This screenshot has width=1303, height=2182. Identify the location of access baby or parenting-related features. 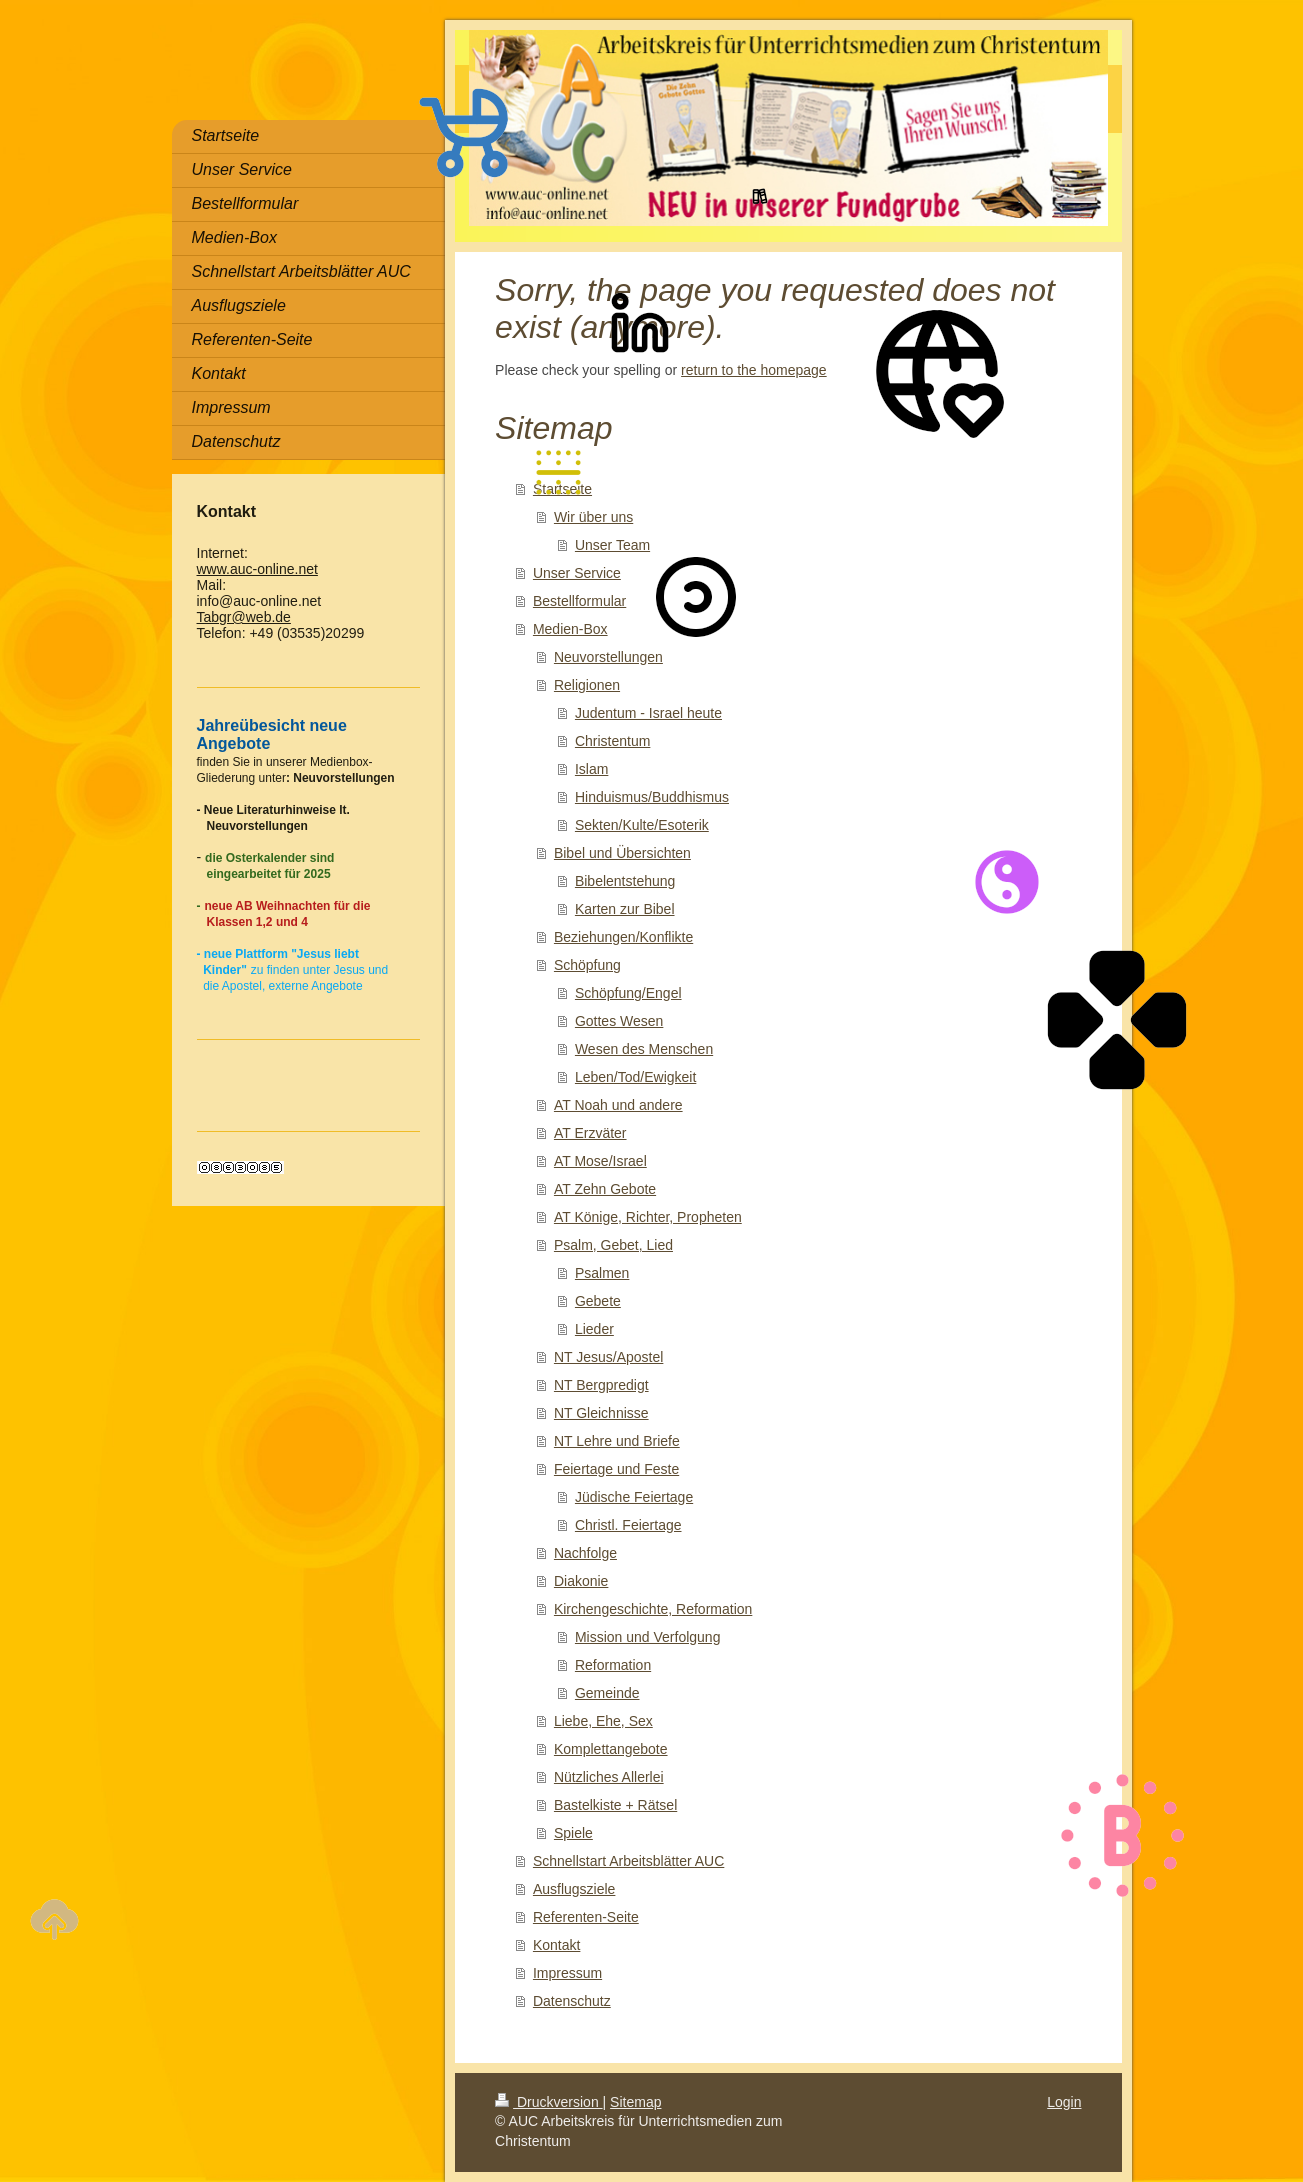
(468, 133).